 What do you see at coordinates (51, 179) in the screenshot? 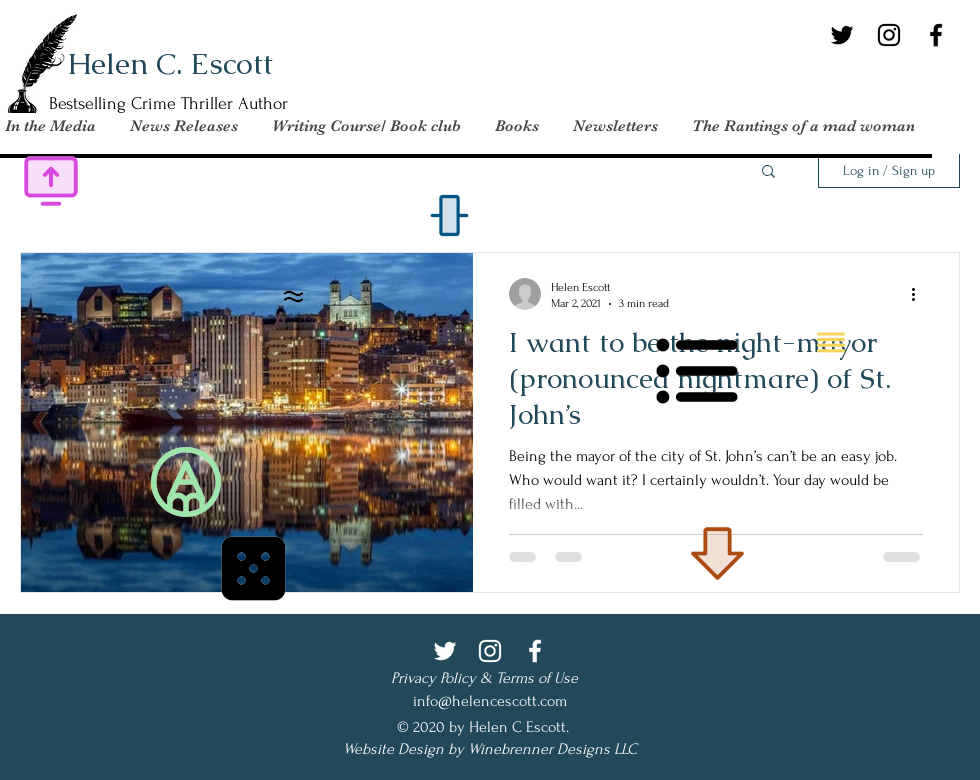
I see `upload file to display or screen` at bounding box center [51, 179].